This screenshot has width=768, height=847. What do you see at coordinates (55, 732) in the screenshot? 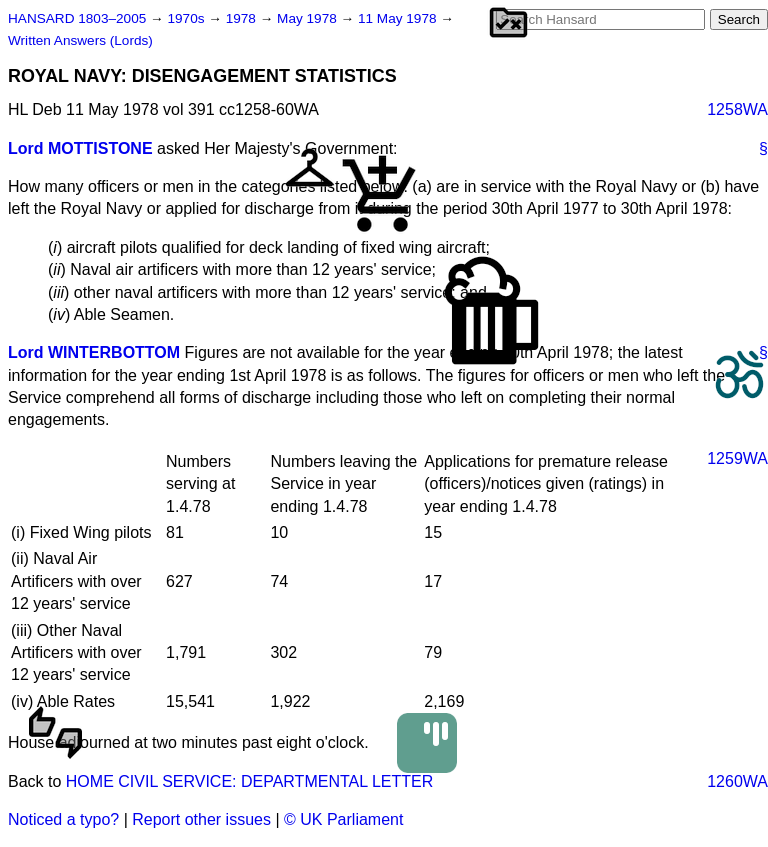
I see `rate or provide feedback` at bounding box center [55, 732].